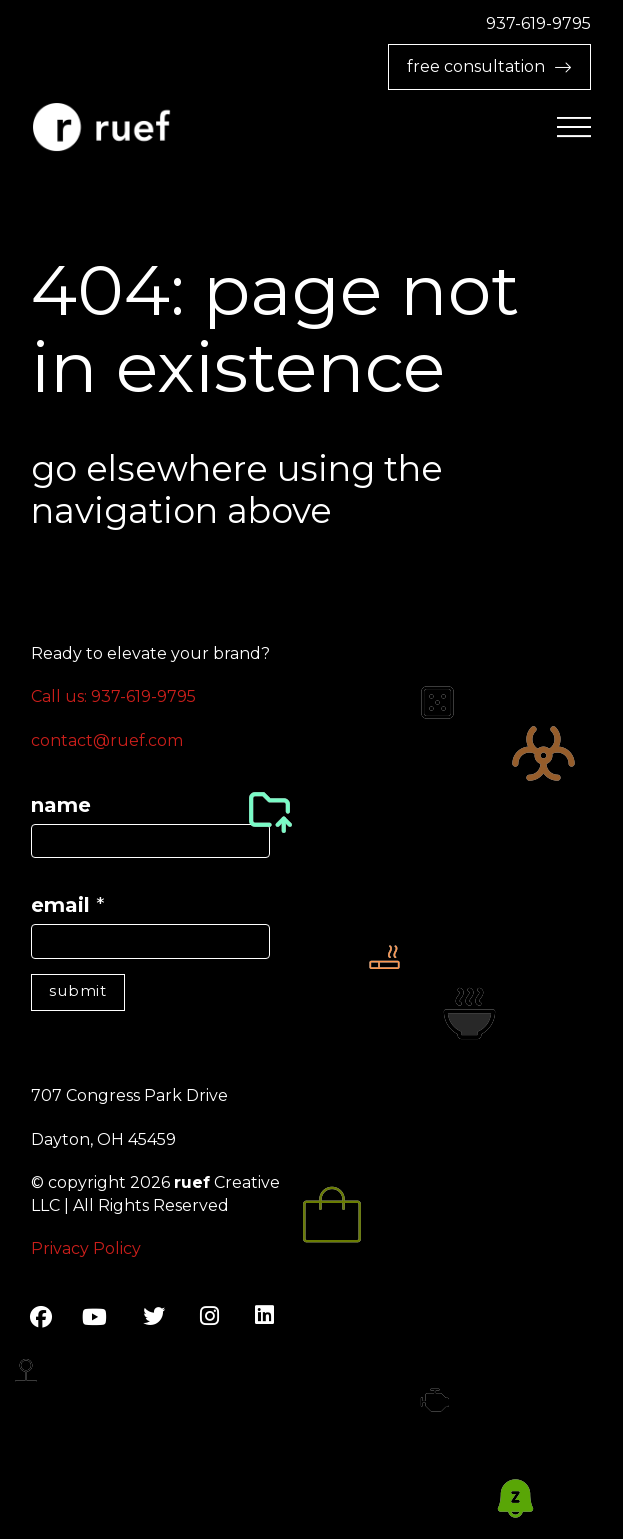 The width and height of the screenshot is (623, 1539). What do you see at coordinates (384, 960) in the screenshot?
I see `indicates a designated smoking area` at bounding box center [384, 960].